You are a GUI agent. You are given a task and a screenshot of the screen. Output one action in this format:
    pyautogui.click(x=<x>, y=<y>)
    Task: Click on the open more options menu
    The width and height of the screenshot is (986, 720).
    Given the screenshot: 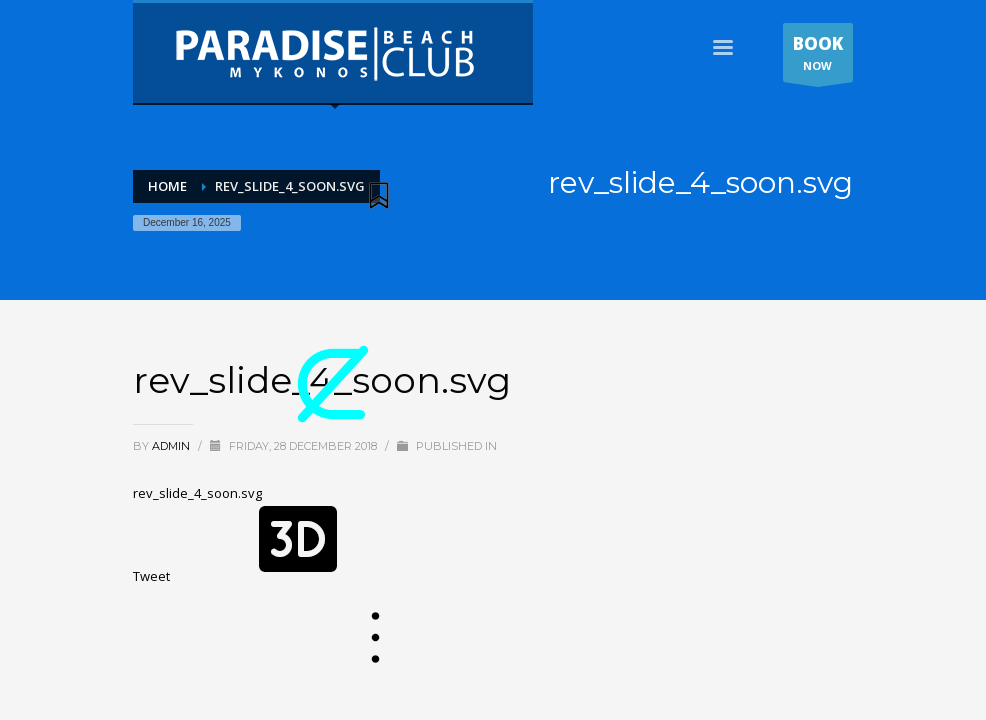 What is the action you would take?
    pyautogui.click(x=375, y=637)
    